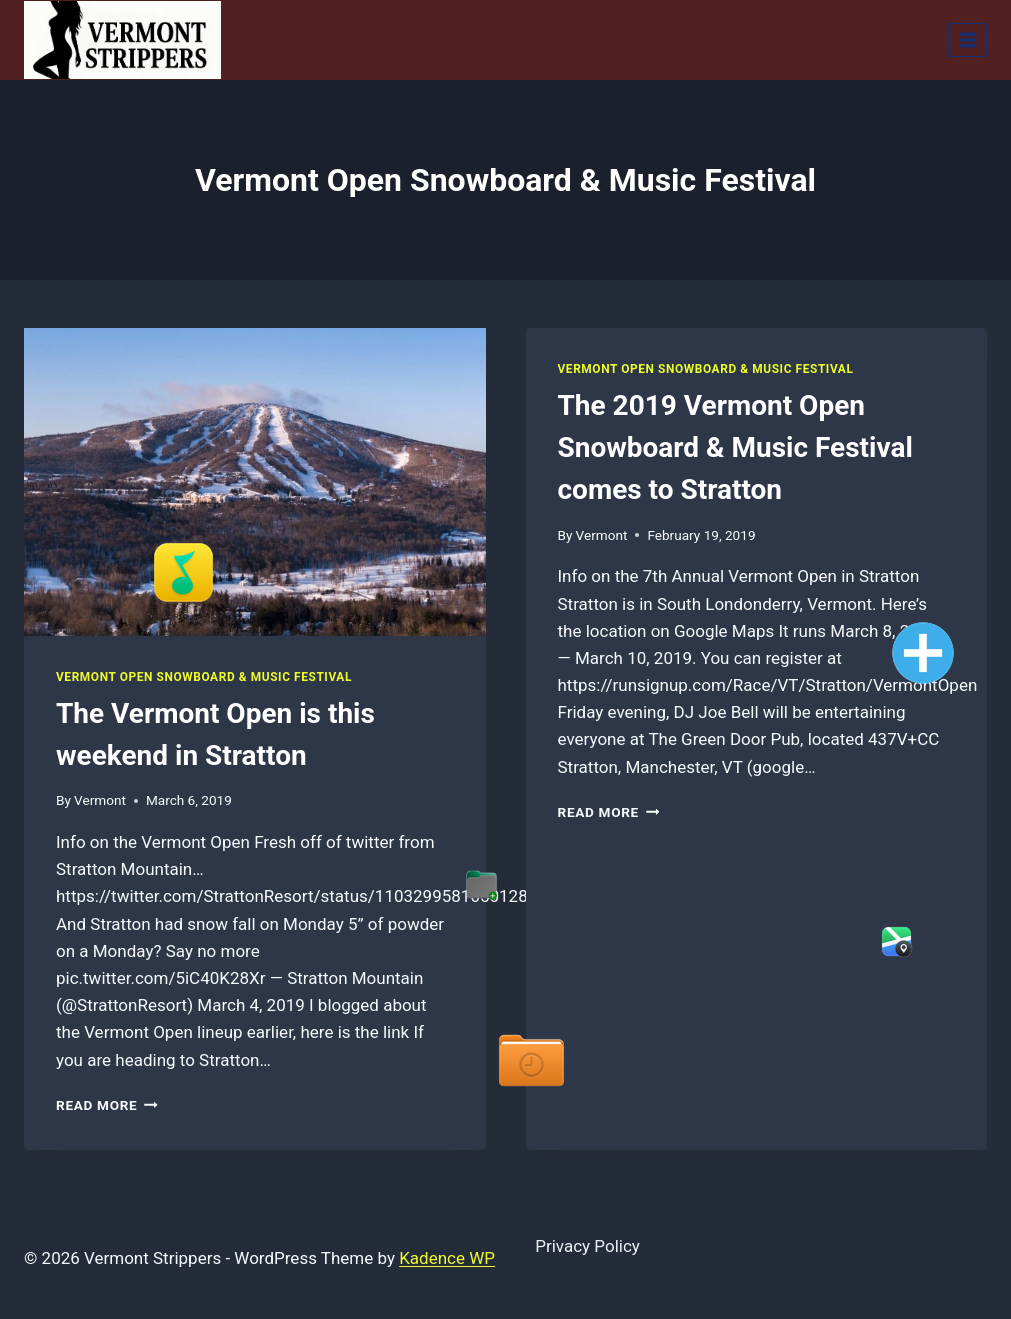 This screenshot has width=1011, height=1319. Describe the element at coordinates (531, 1060) in the screenshot. I see `access temporary files folder` at that location.